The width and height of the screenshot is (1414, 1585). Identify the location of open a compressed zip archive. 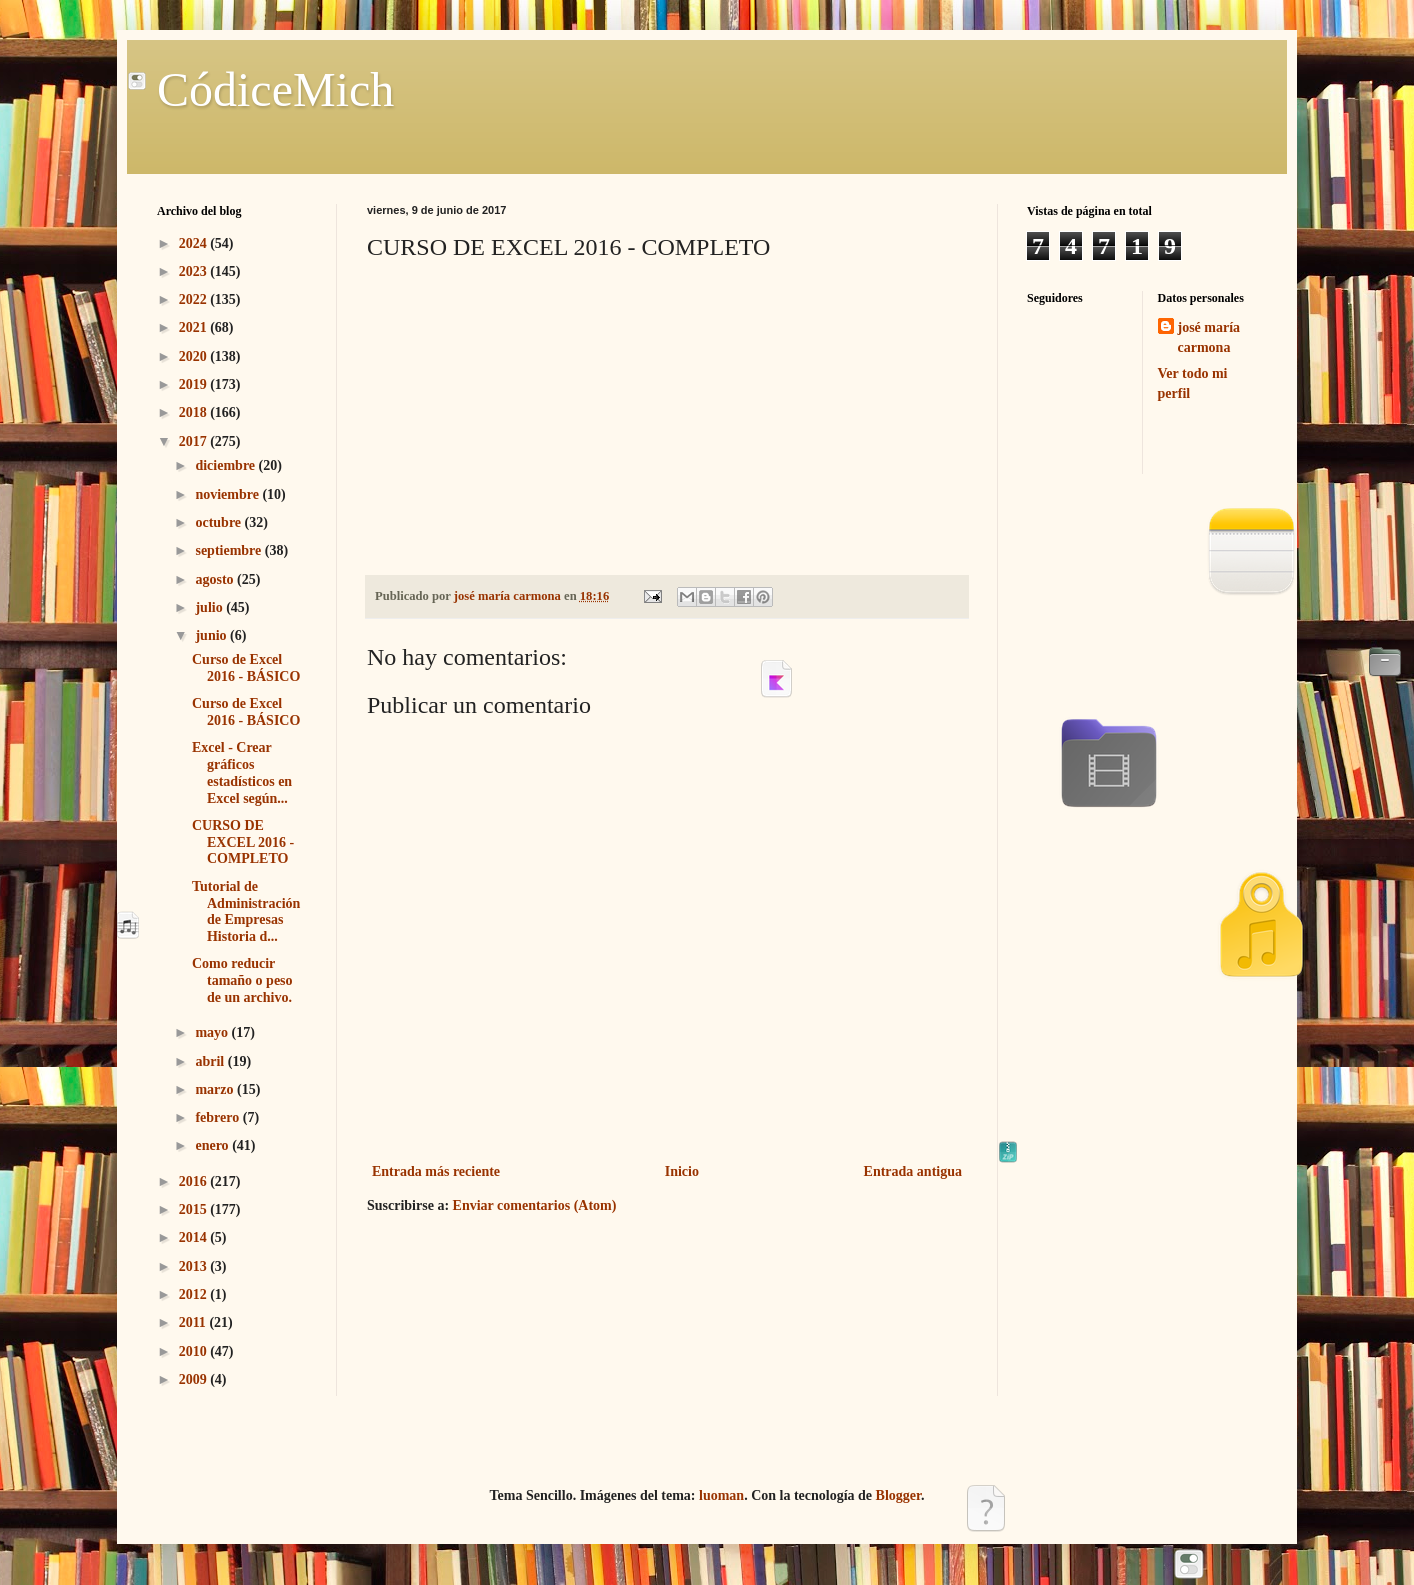
(1008, 1152).